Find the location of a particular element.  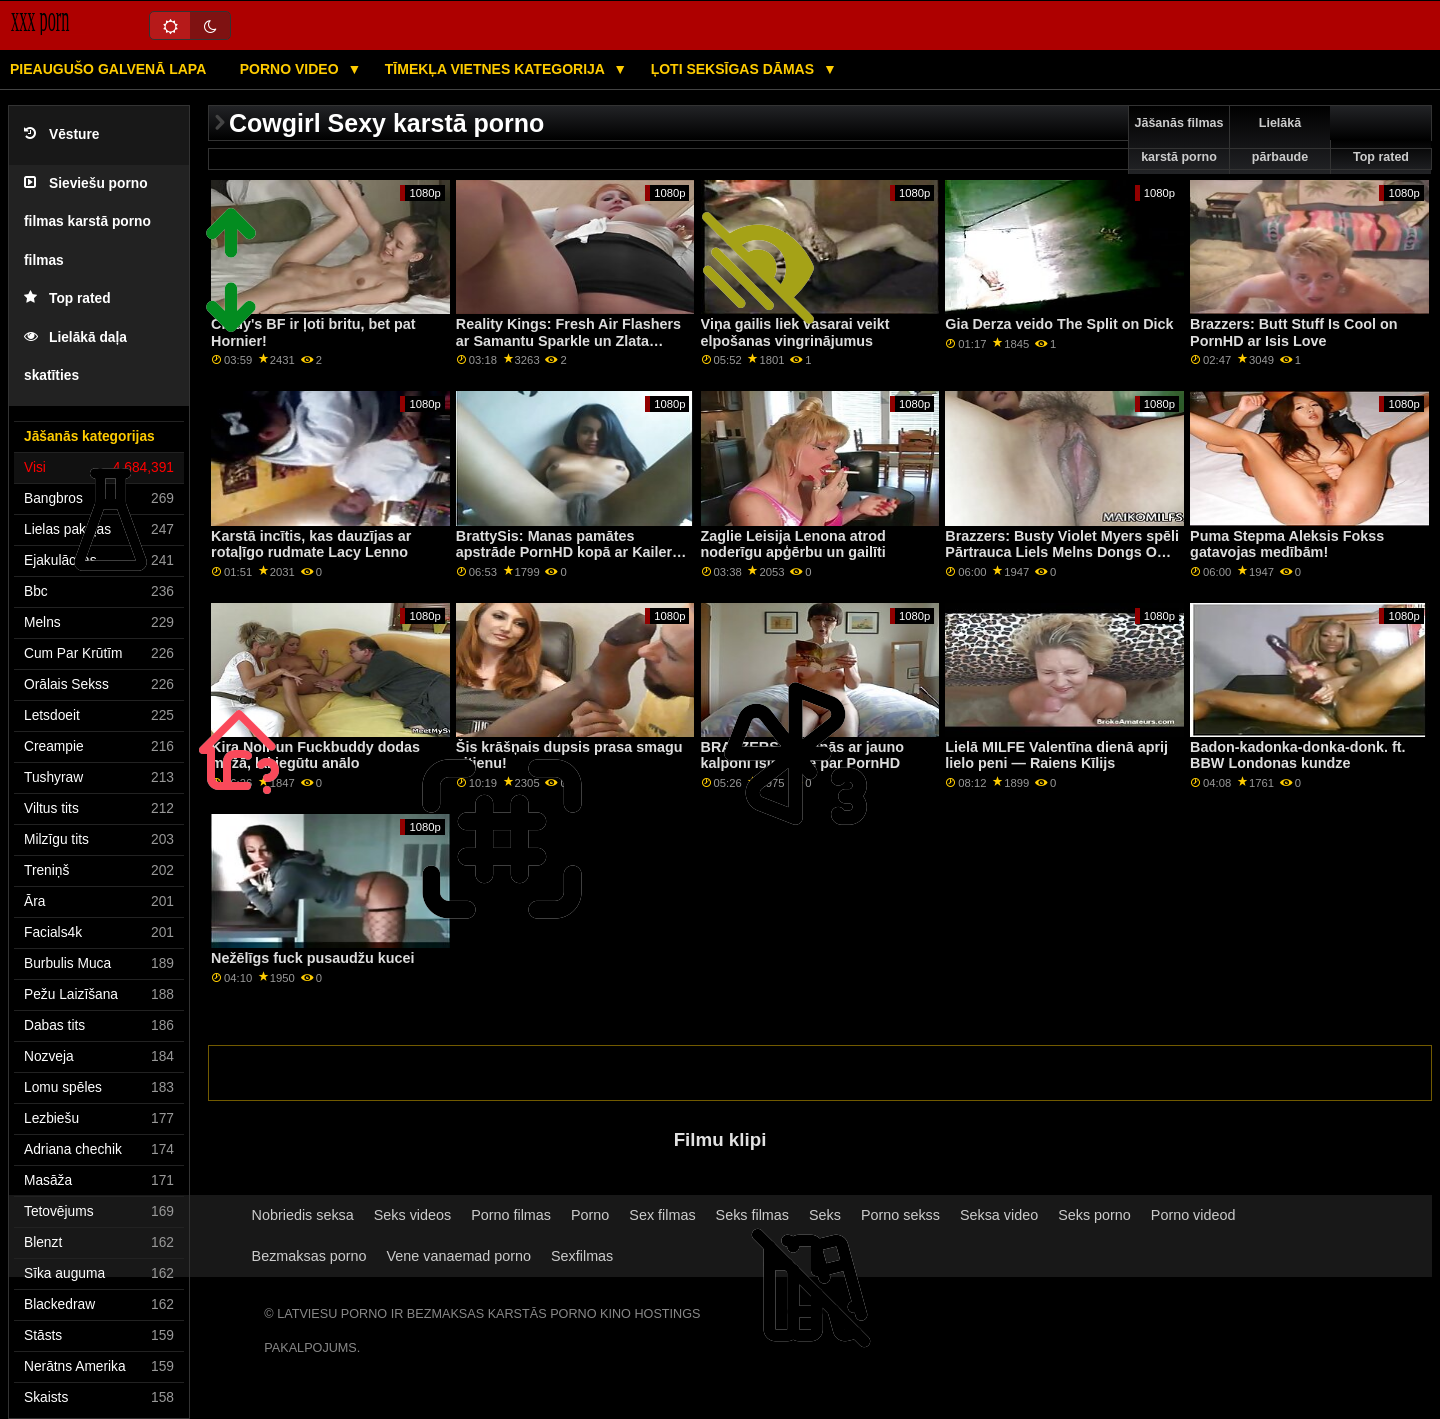

indicates low vision or visual impairment accessibility mode is located at coordinates (758, 268).